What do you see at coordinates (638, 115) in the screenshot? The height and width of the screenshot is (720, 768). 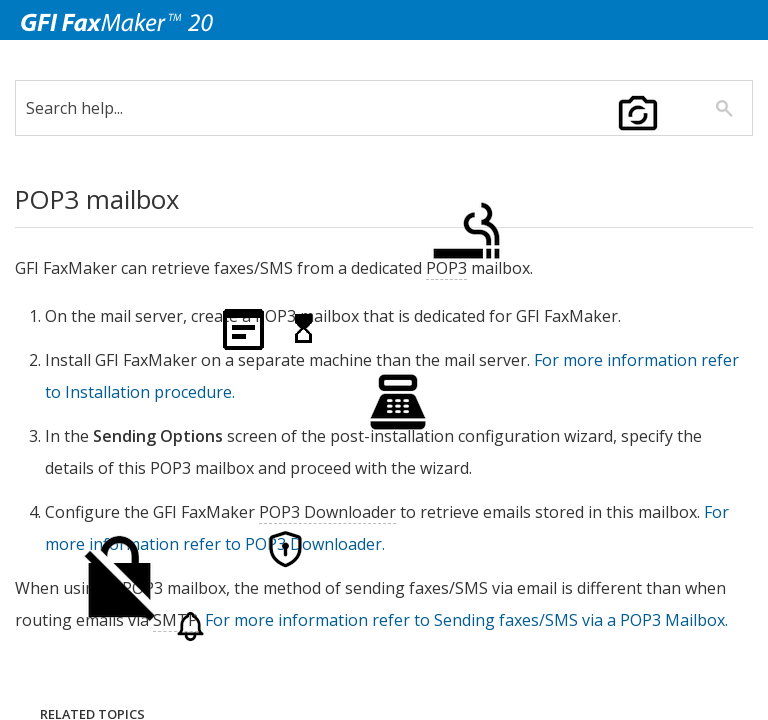 I see `enable party mode for shared photo capture` at bounding box center [638, 115].